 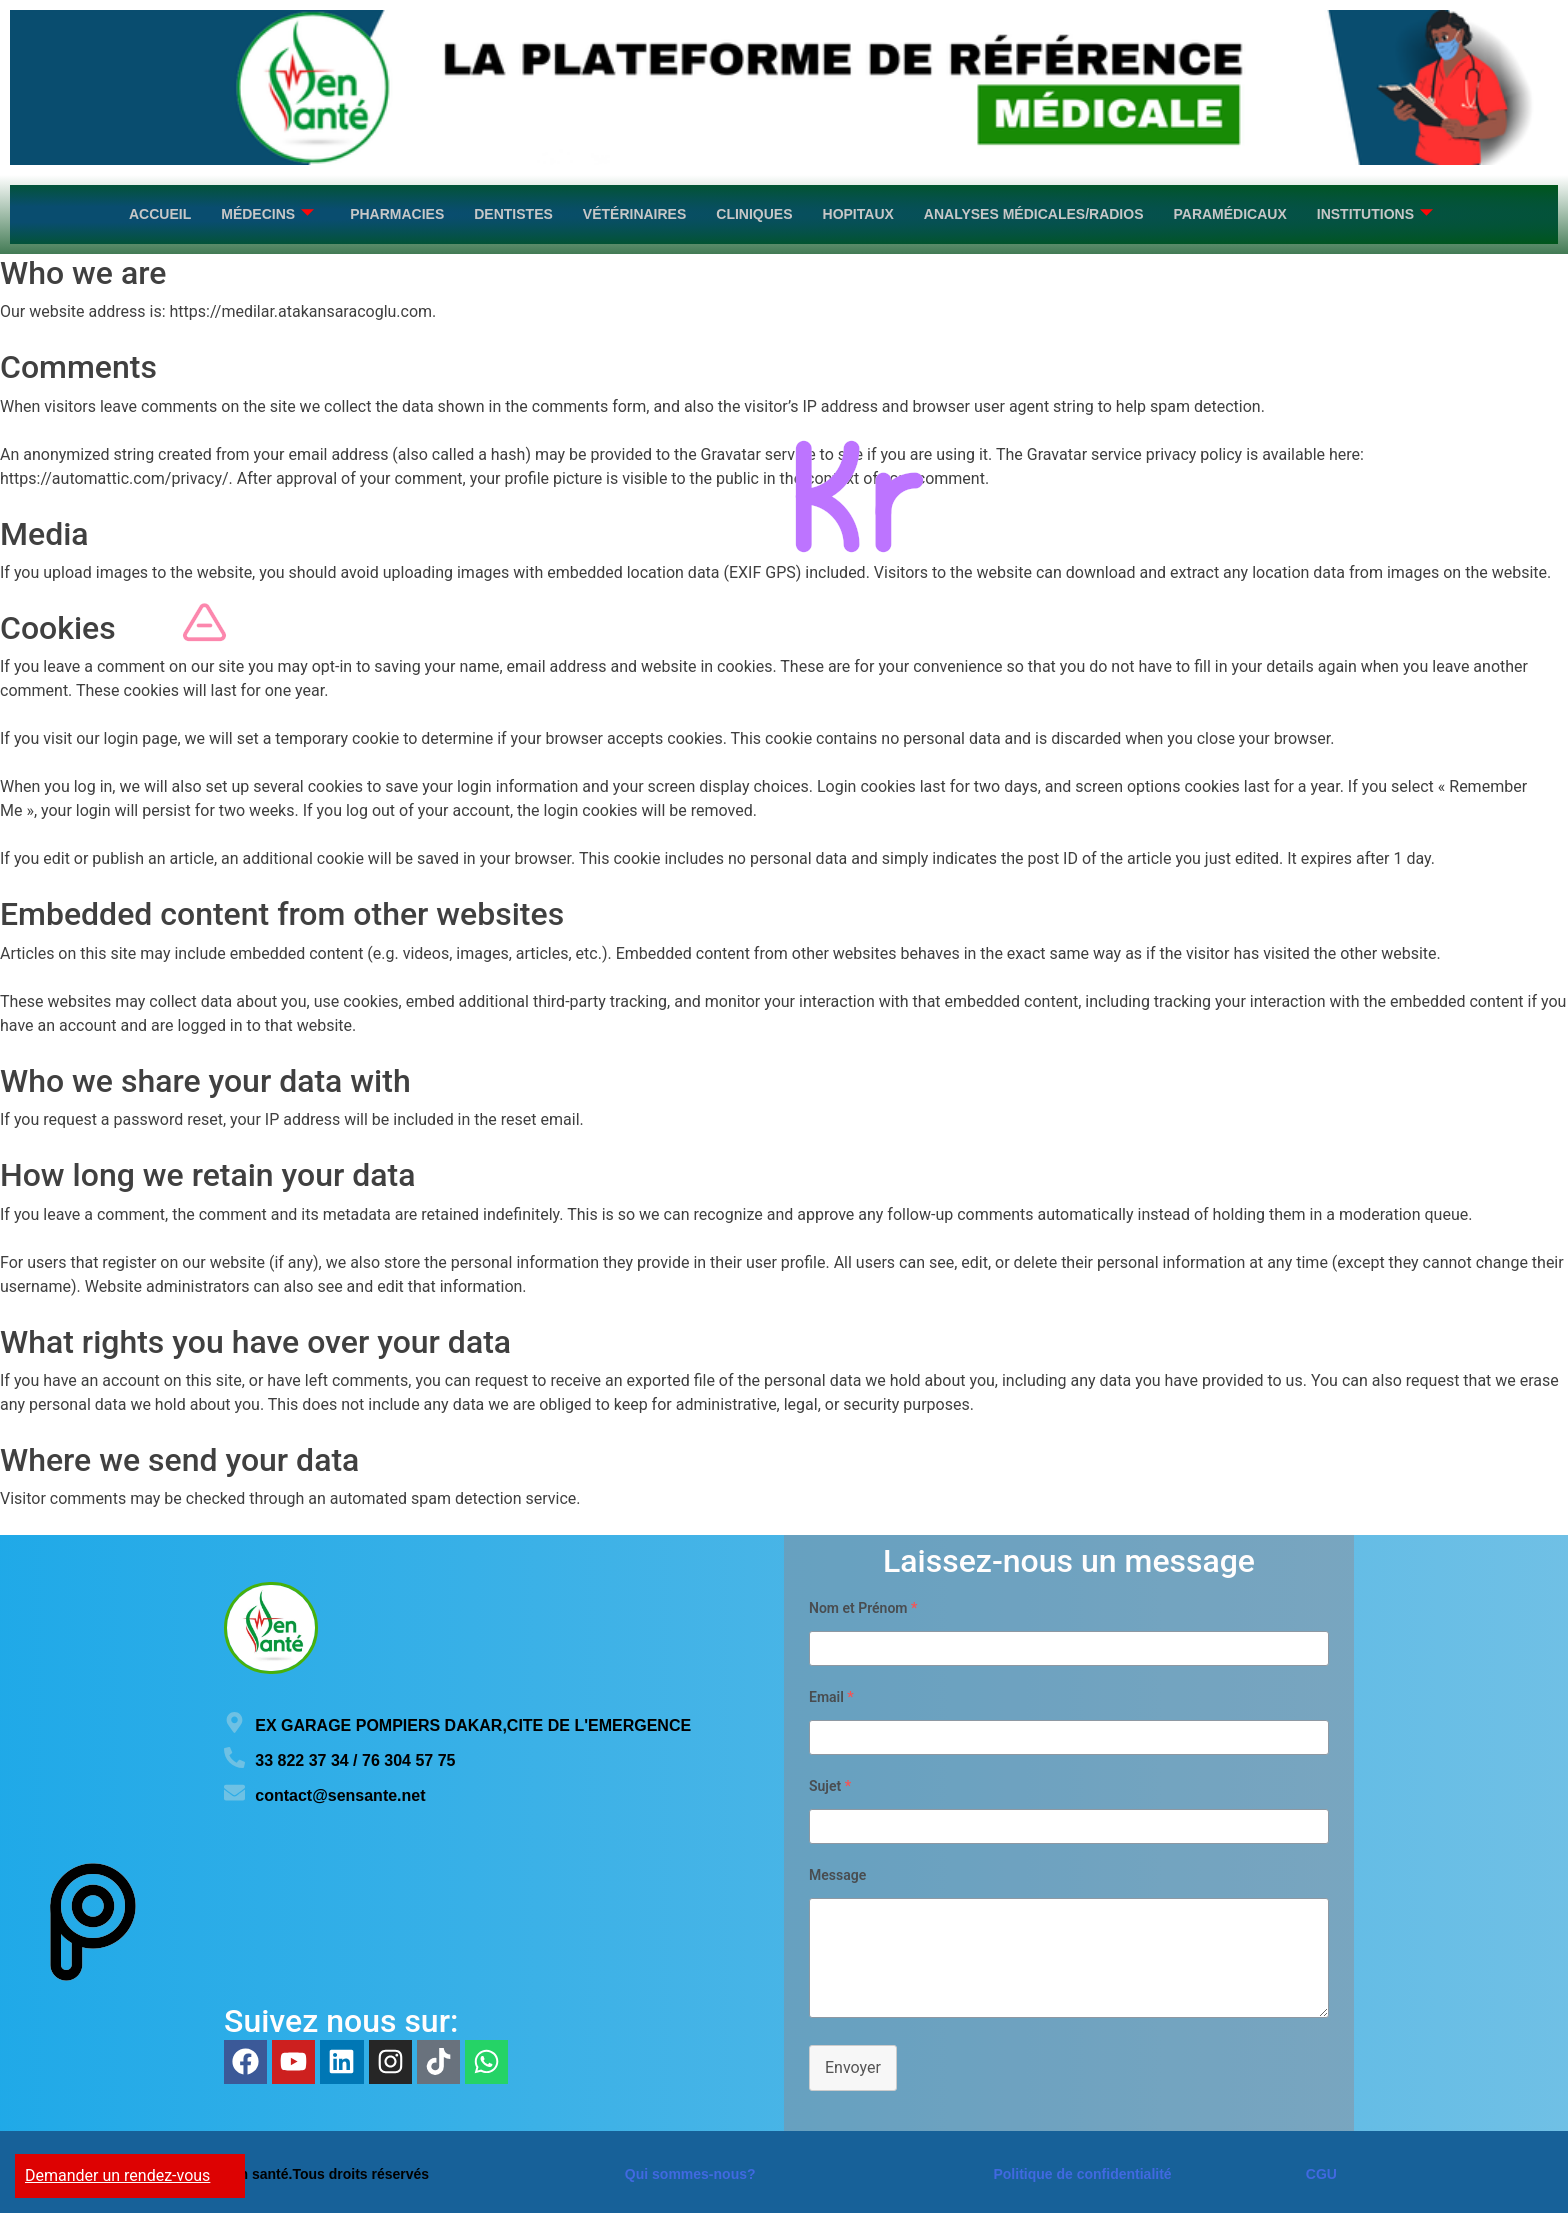 I want to click on indicates swedish krona currency, so click(x=859, y=496).